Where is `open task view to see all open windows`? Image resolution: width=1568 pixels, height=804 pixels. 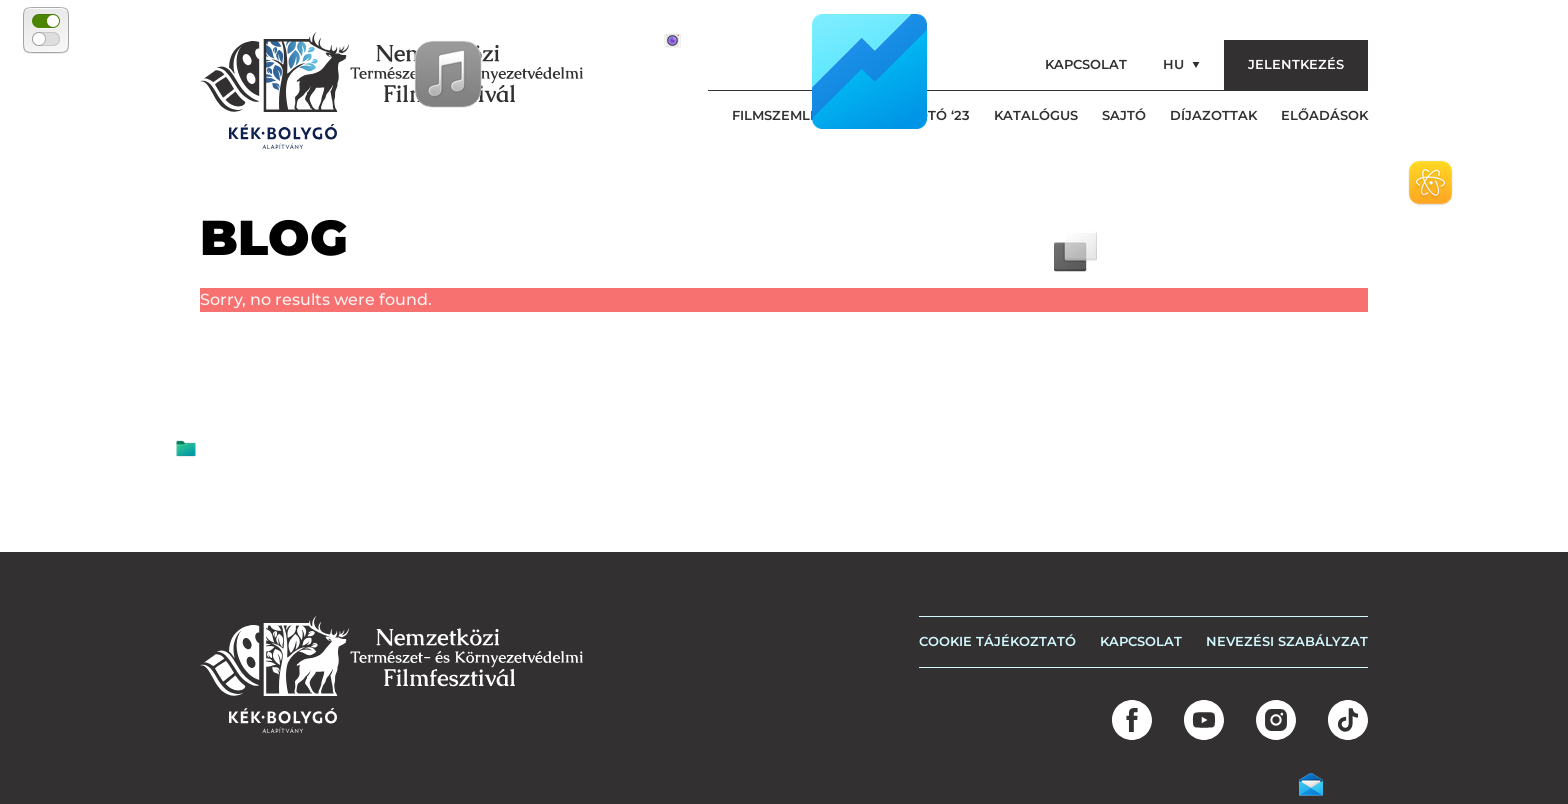 open task view to see all open windows is located at coordinates (1075, 251).